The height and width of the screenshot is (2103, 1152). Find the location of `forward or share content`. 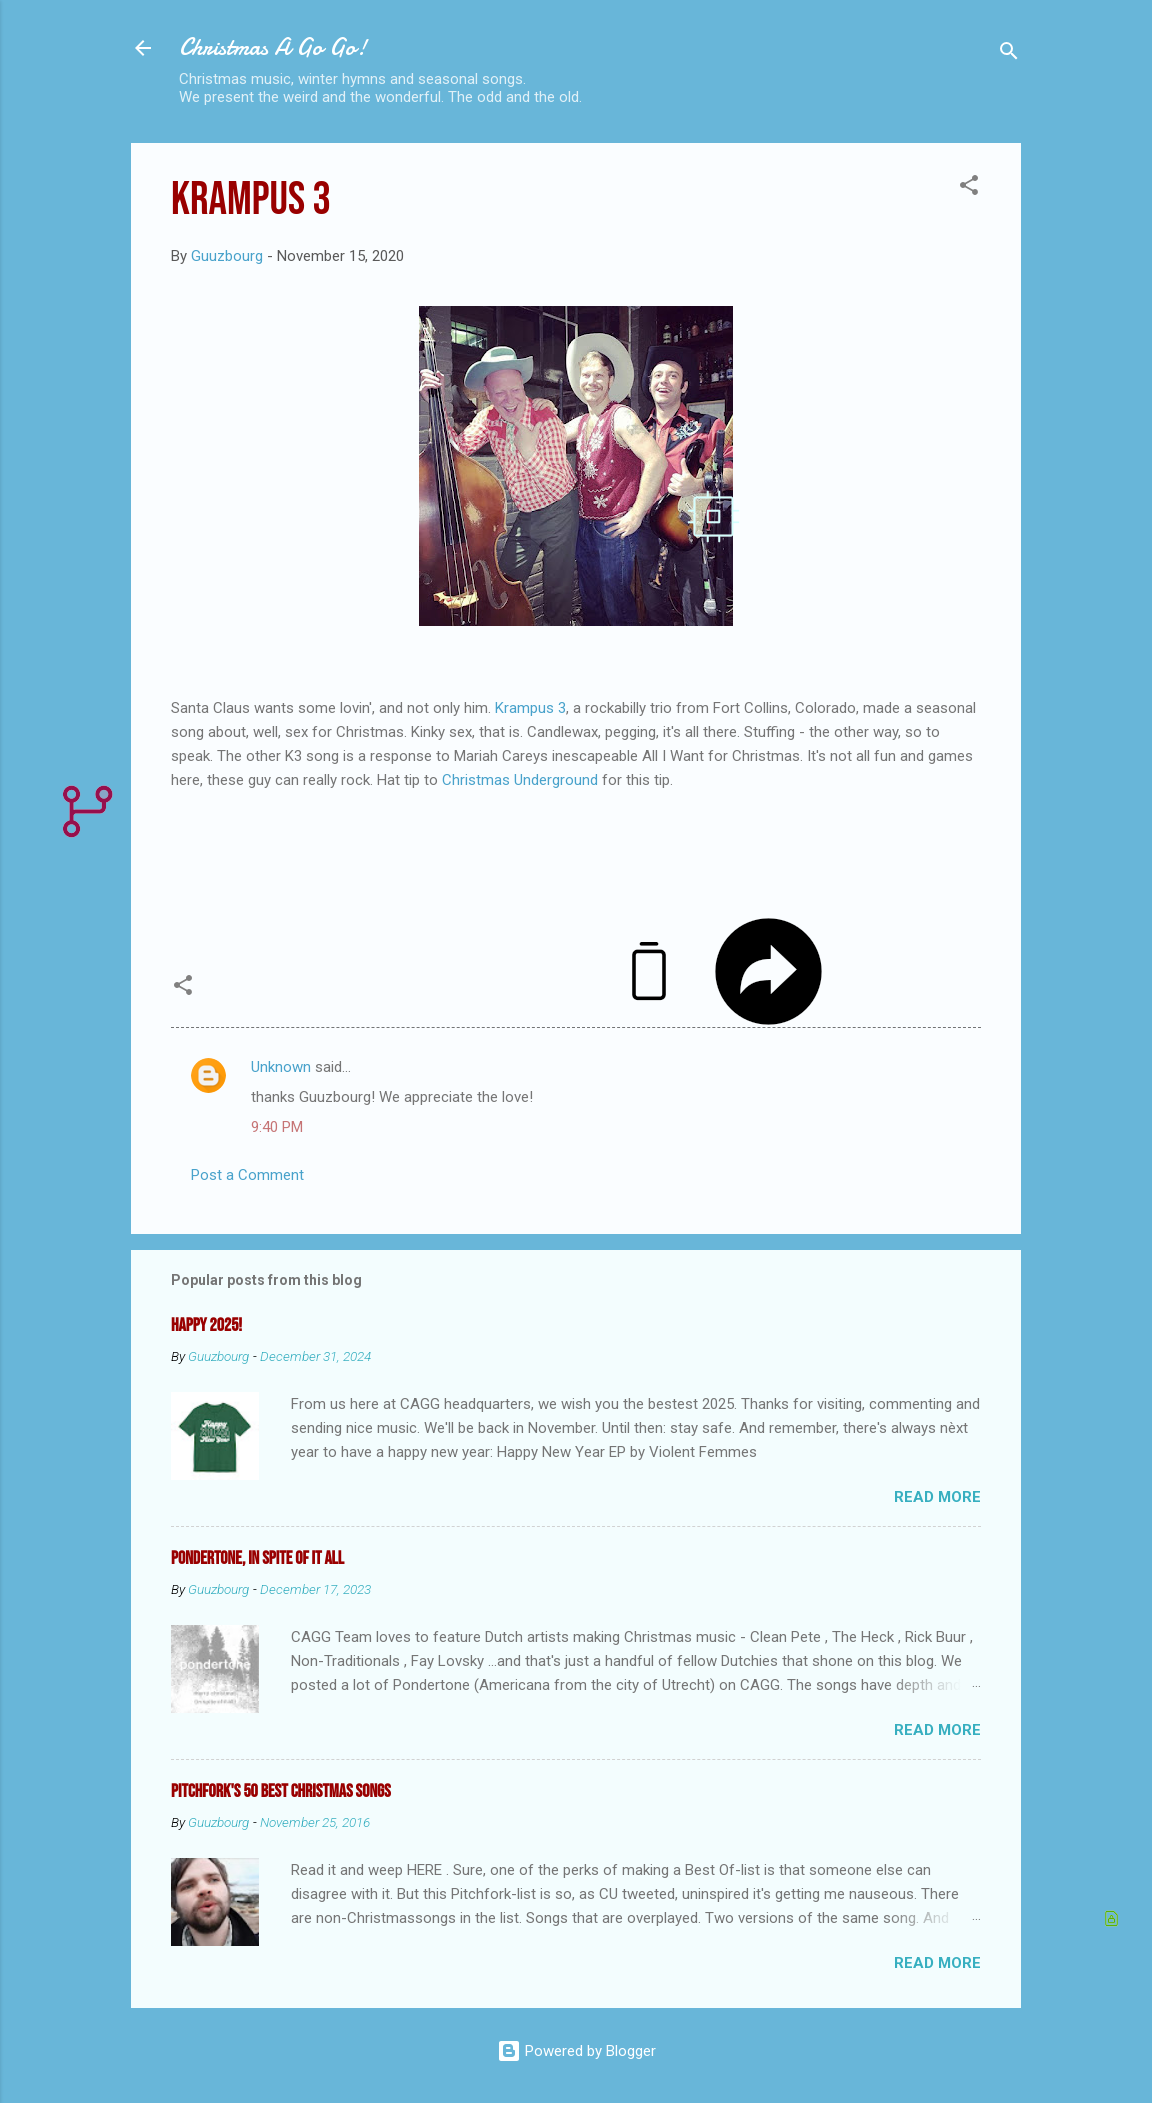

forward or share content is located at coordinates (768, 971).